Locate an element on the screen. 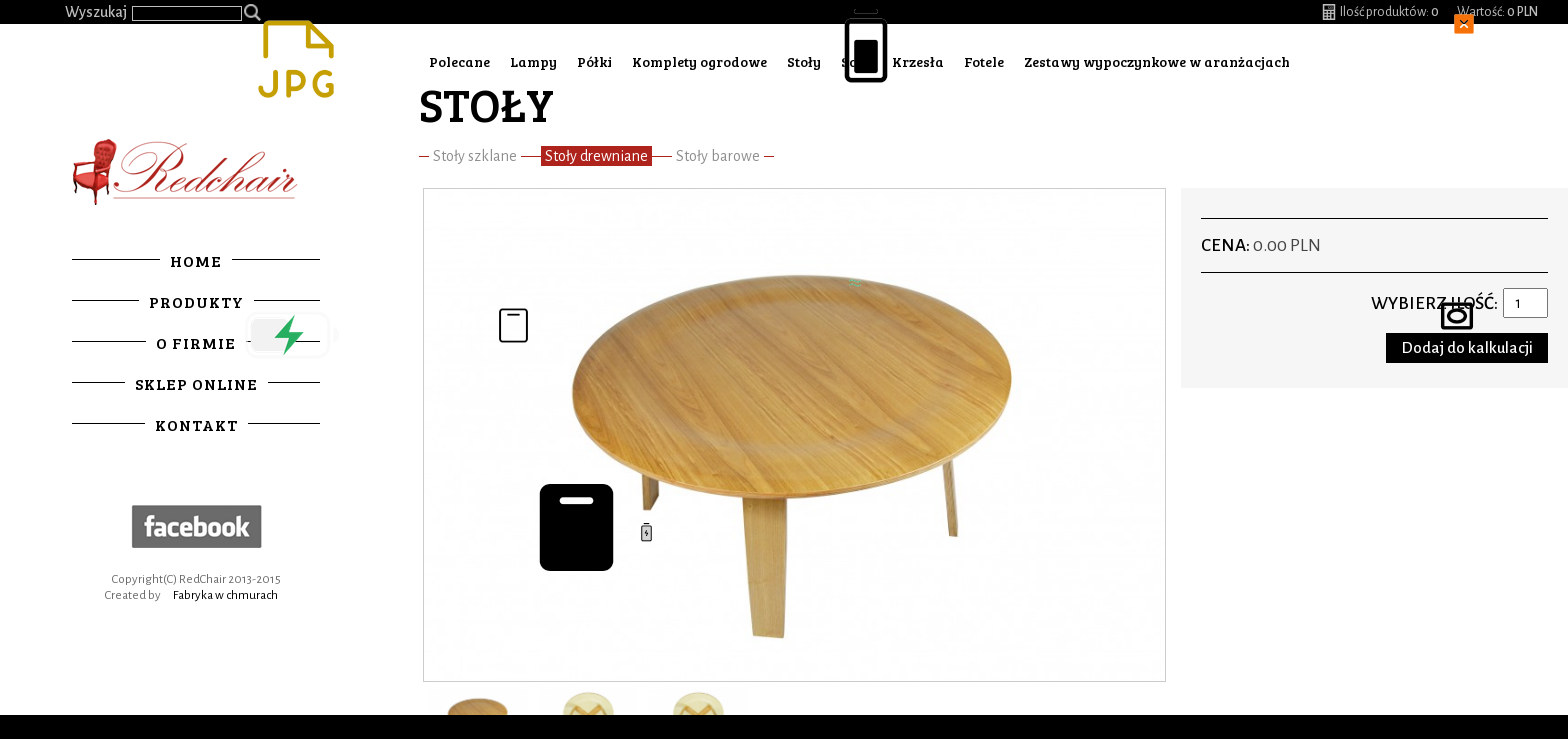  indicates high battery level is located at coordinates (866, 47).